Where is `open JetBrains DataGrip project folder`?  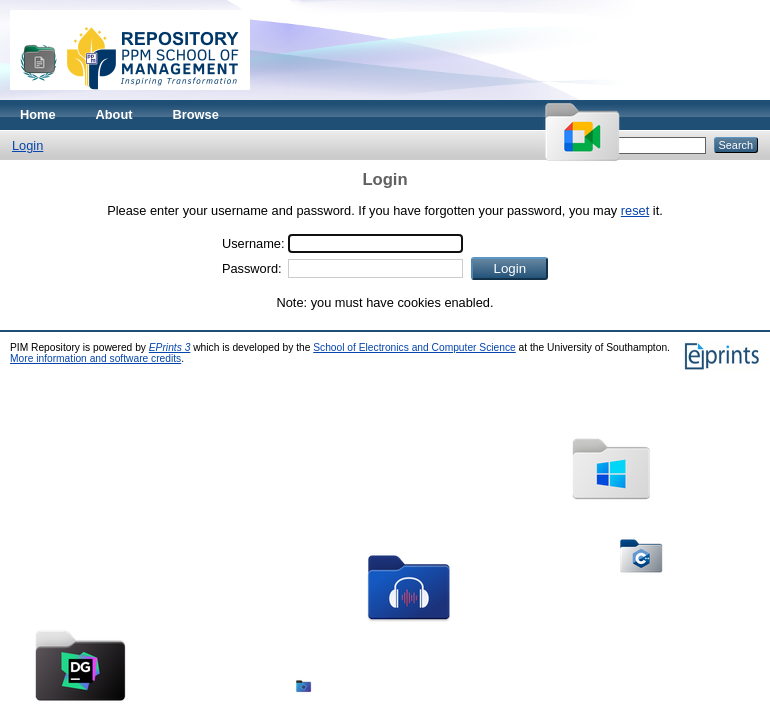
open JetBrains DataGrip project folder is located at coordinates (80, 668).